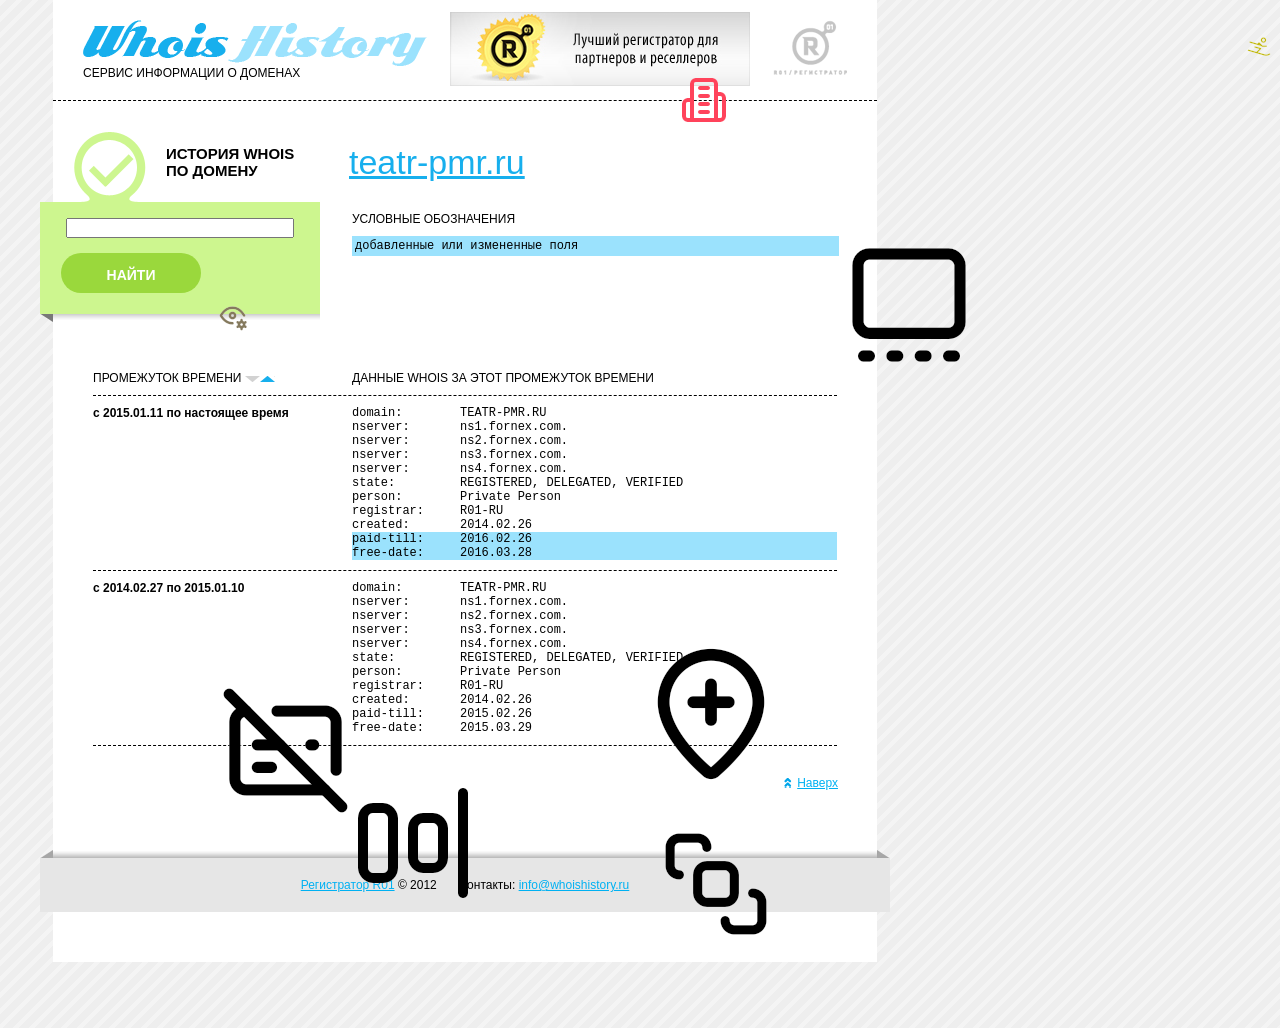 The width and height of the screenshot is (1280, 1028). Describe the element at coordinates (285, 750) in the screenshot. I see `turn off closed captions` at that location.